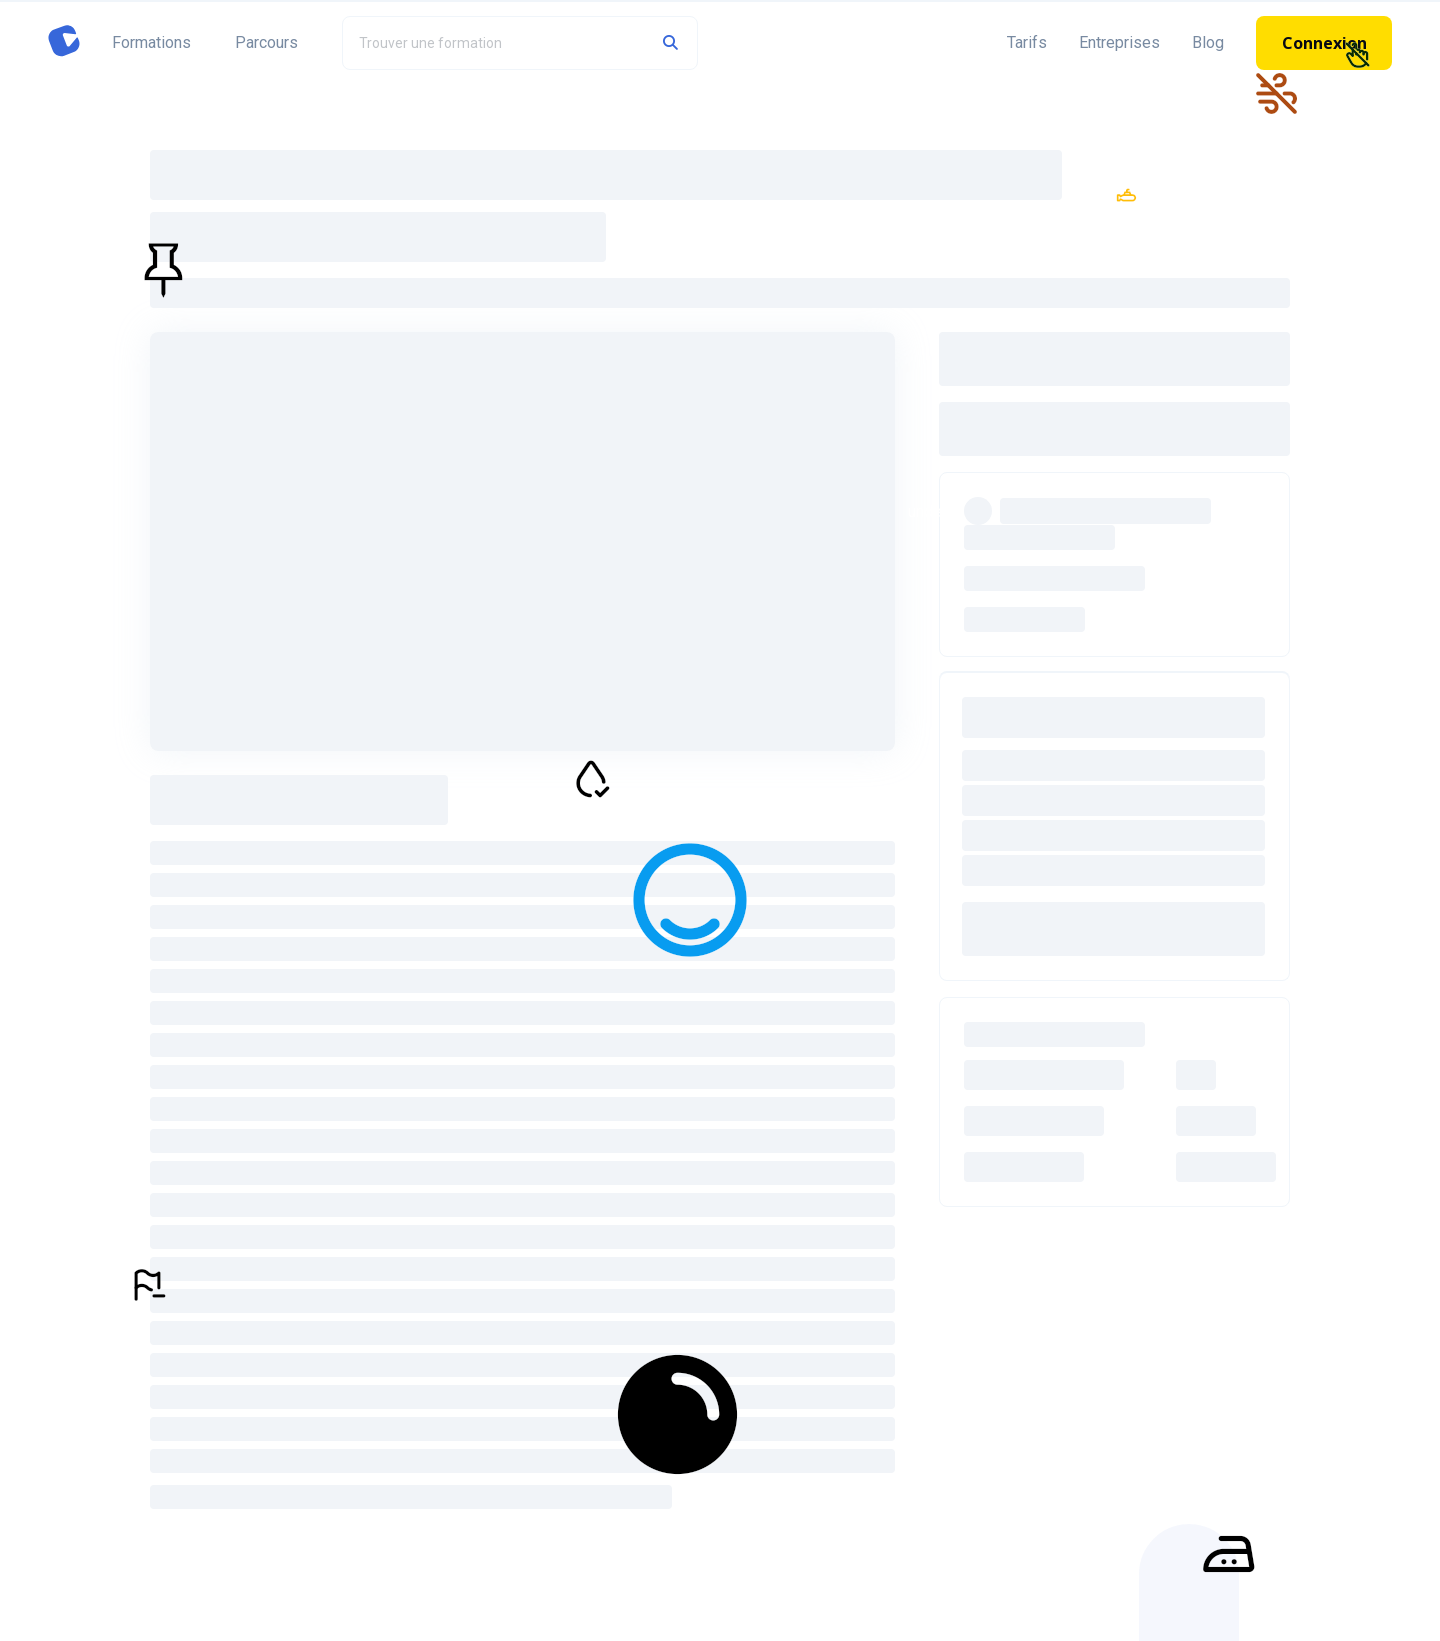 This screenshot has height=1641, width=1440. What do you see at coordinates (1276, 93) in the screenshot?
I see `disable wind or fan mode` at bounding box center [1276, 93].